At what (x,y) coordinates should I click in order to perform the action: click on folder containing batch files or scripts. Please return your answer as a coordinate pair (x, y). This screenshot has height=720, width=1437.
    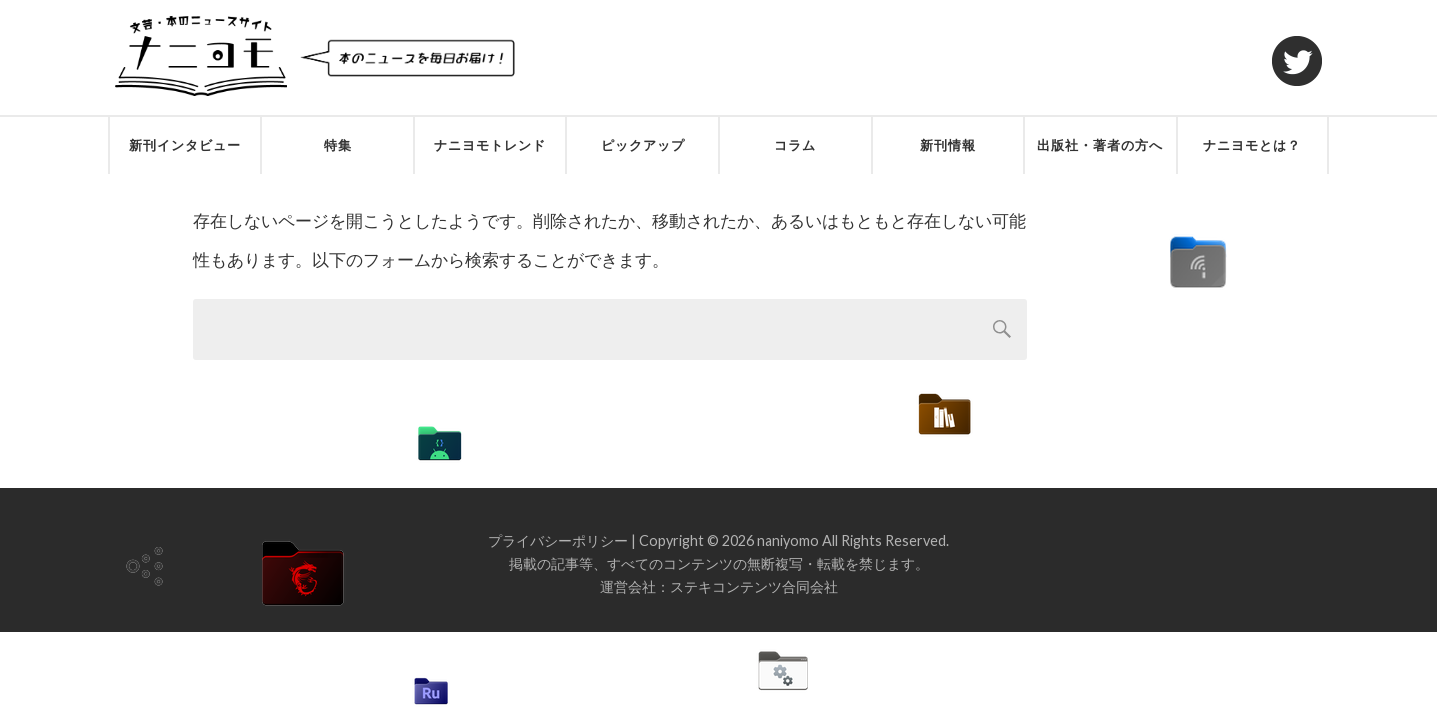
    Looking at the image, I should click on (783, 672).